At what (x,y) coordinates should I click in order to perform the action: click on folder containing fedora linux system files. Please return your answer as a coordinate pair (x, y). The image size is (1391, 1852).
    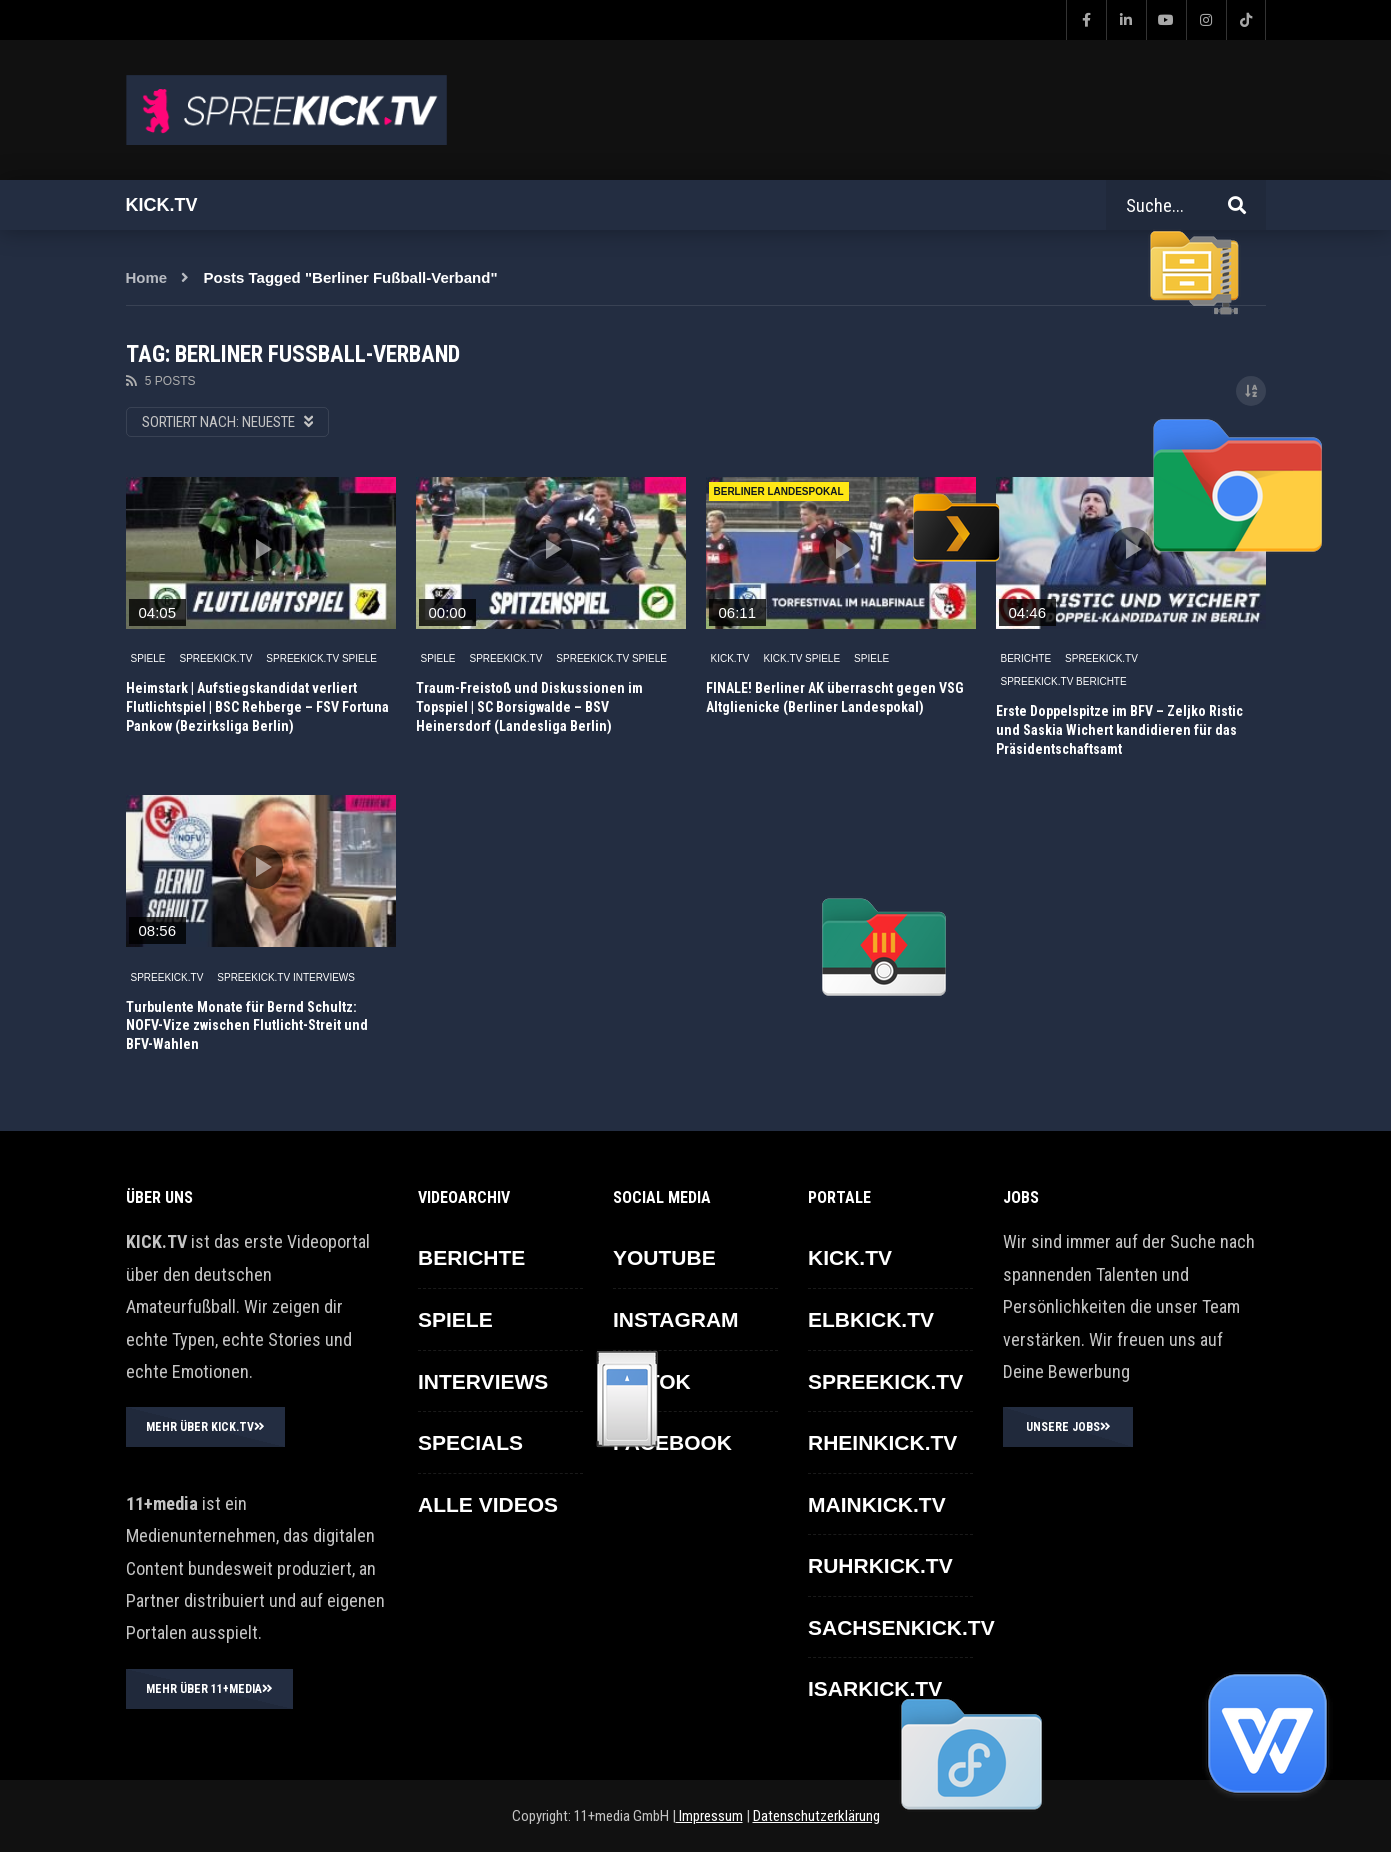
    Looking at the image, I should click on (971, 1758).